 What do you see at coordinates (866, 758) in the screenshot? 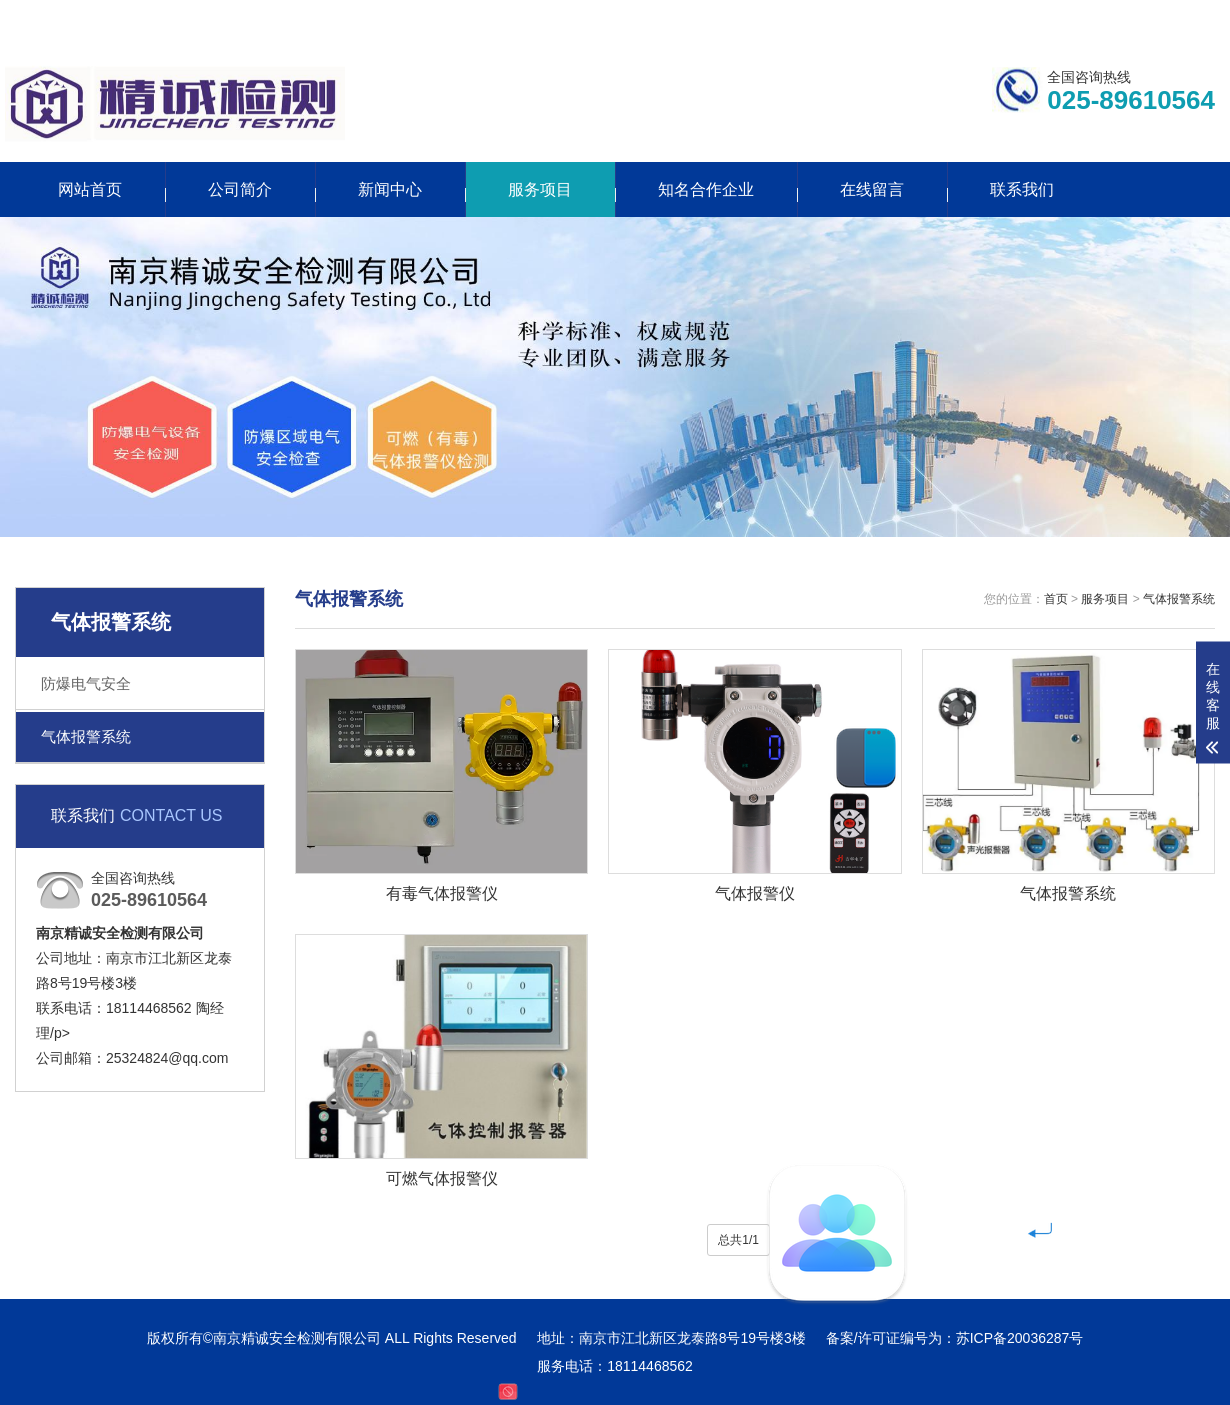
I see `open Rectangle window management app` at bounding box center [866, 758].